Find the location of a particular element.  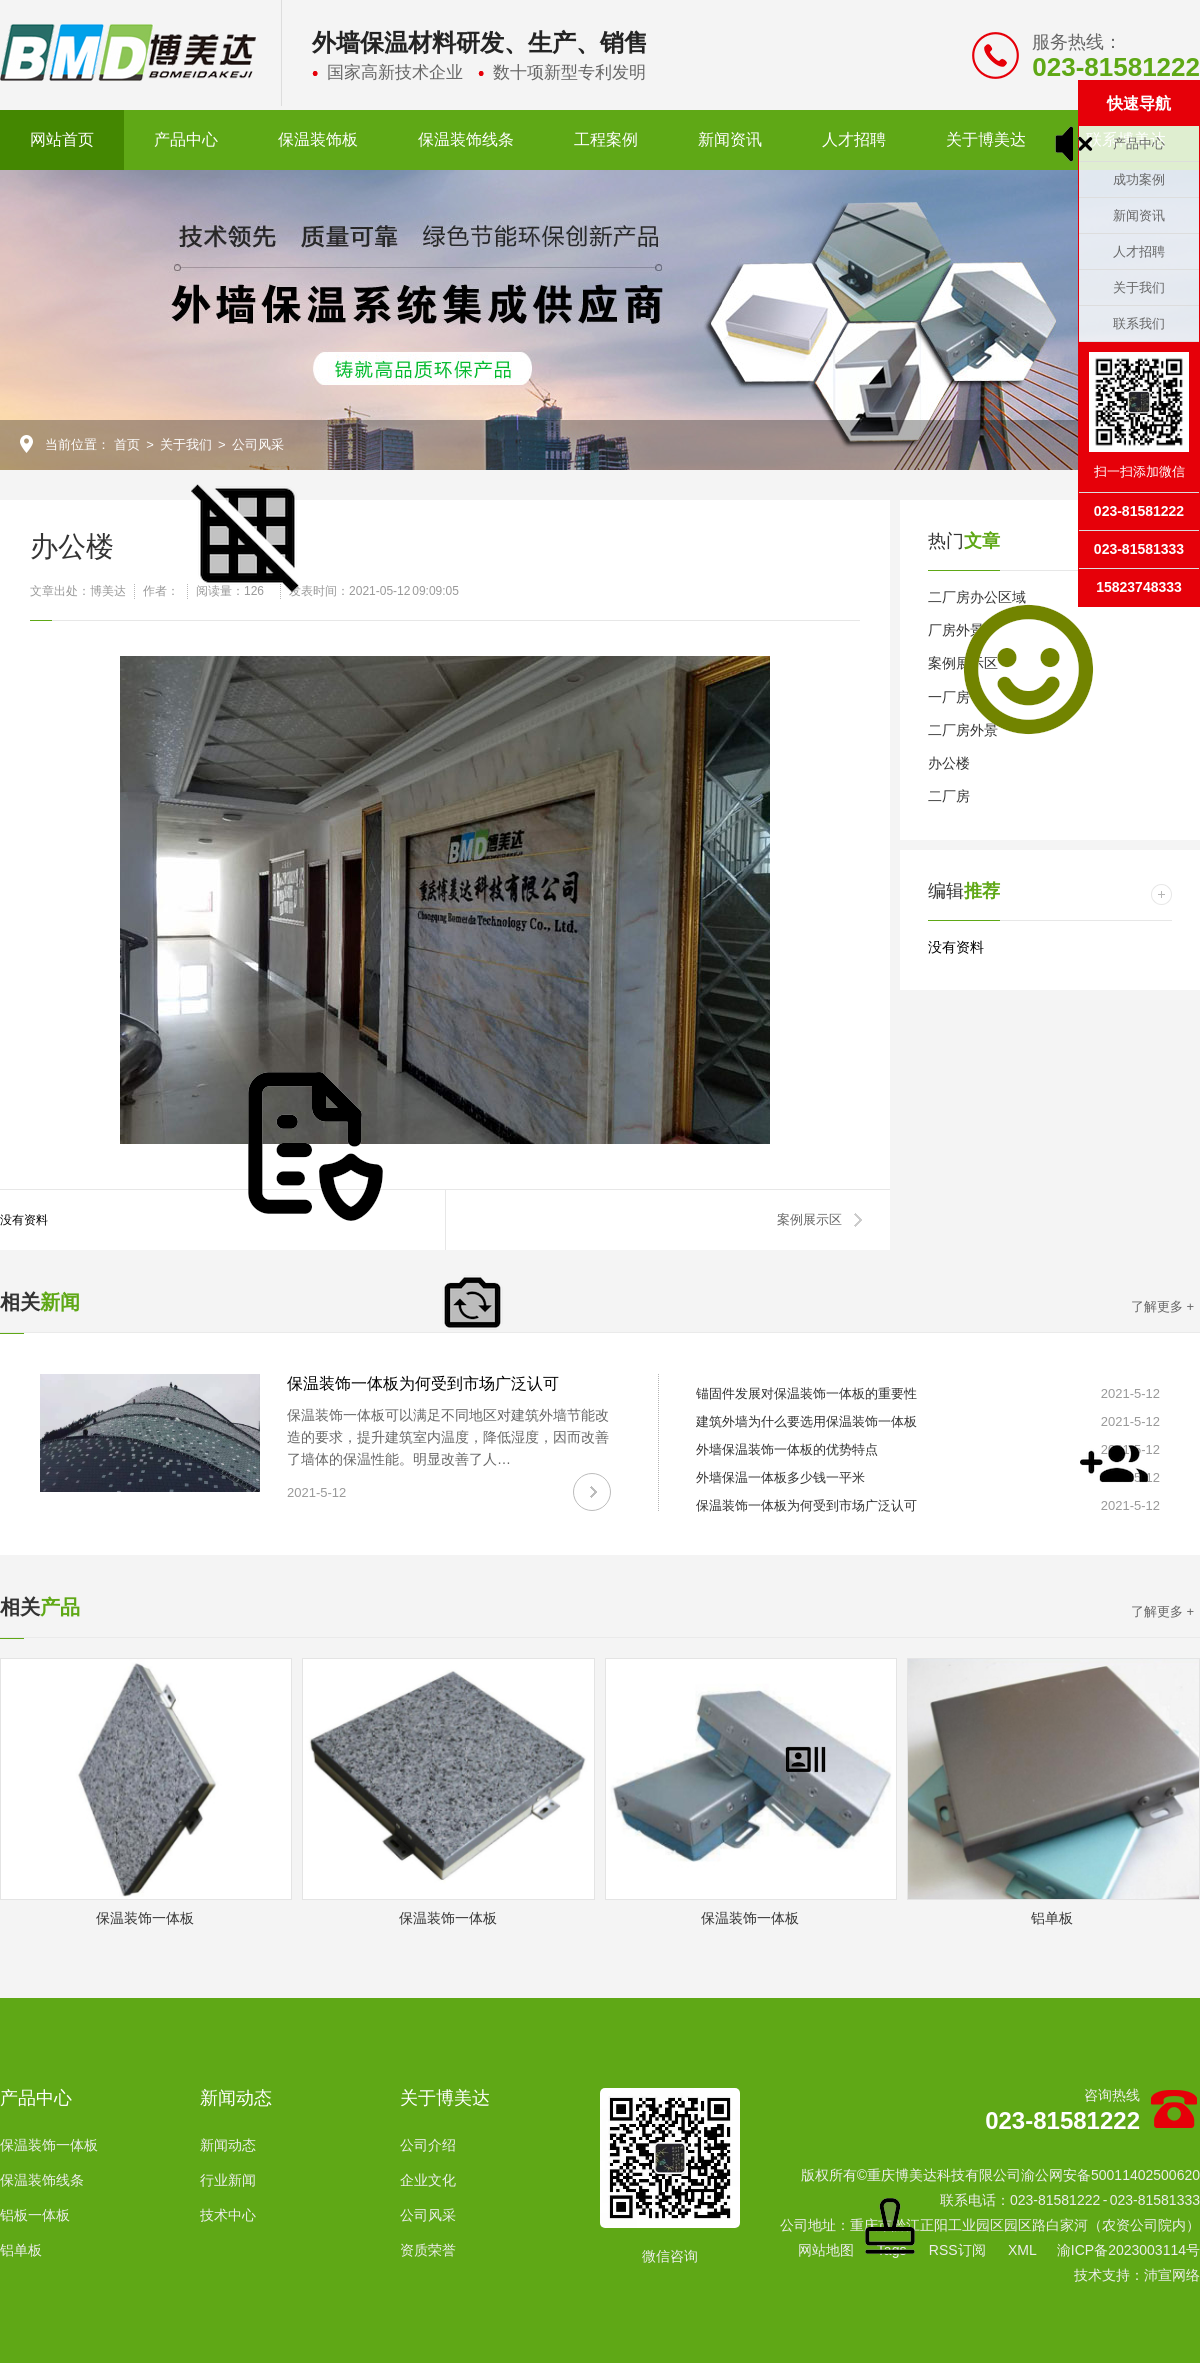

apply a stamp or seal to a document is located at coordinates (890, 2227).